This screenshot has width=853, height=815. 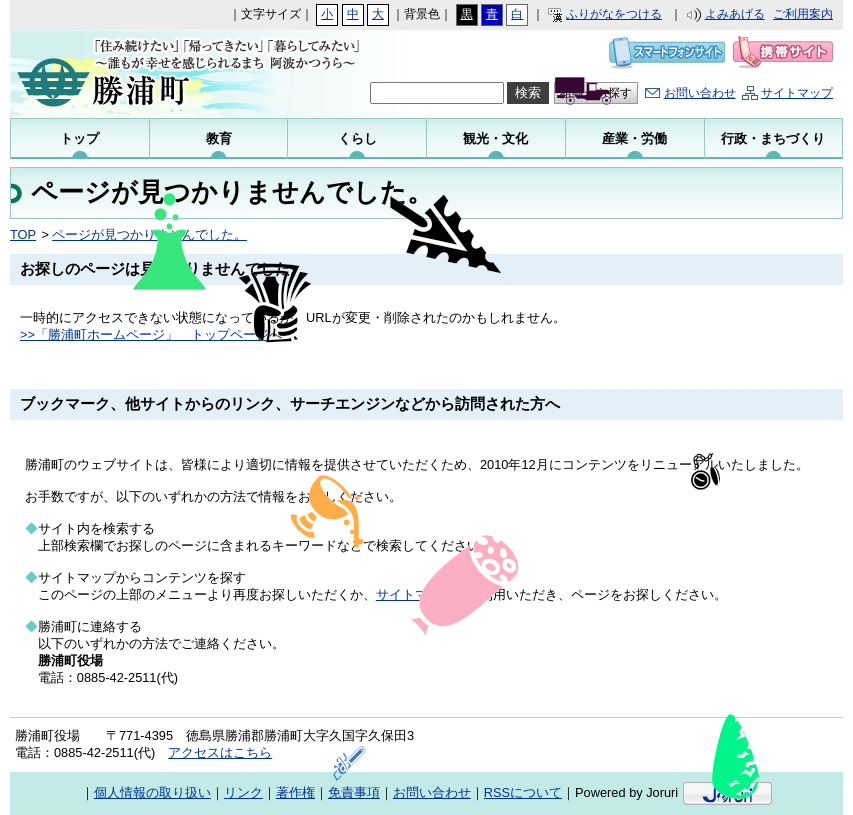 I want to click on chainsaw tool or equipment icon, so click(x=349, y=763).